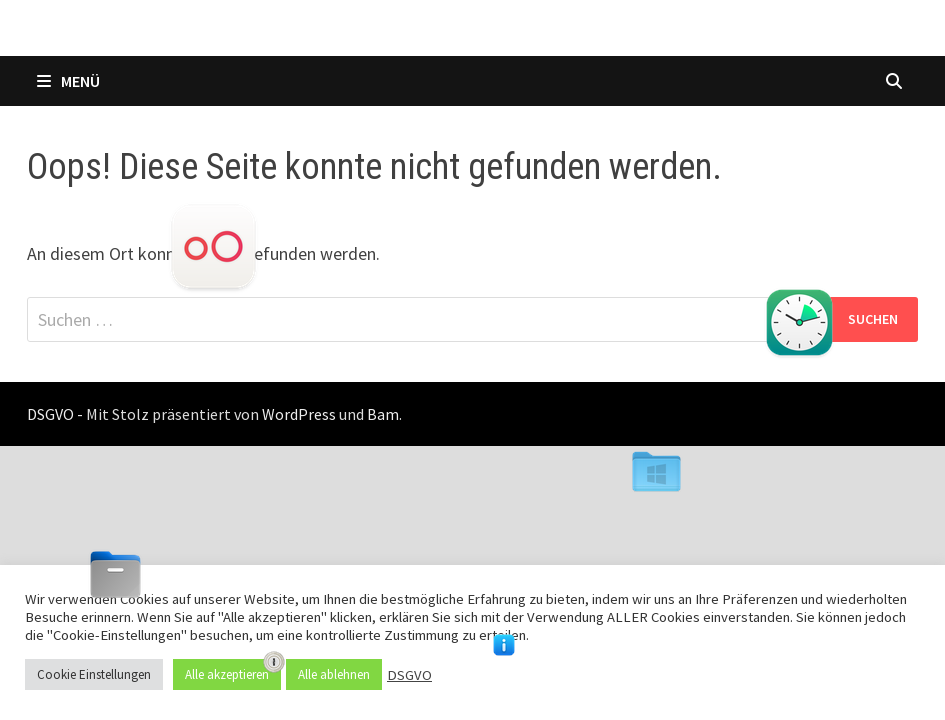 The width and height of the screenshot is (945, 720). I want to click on open kapow time tracking app, so click(799, 322).